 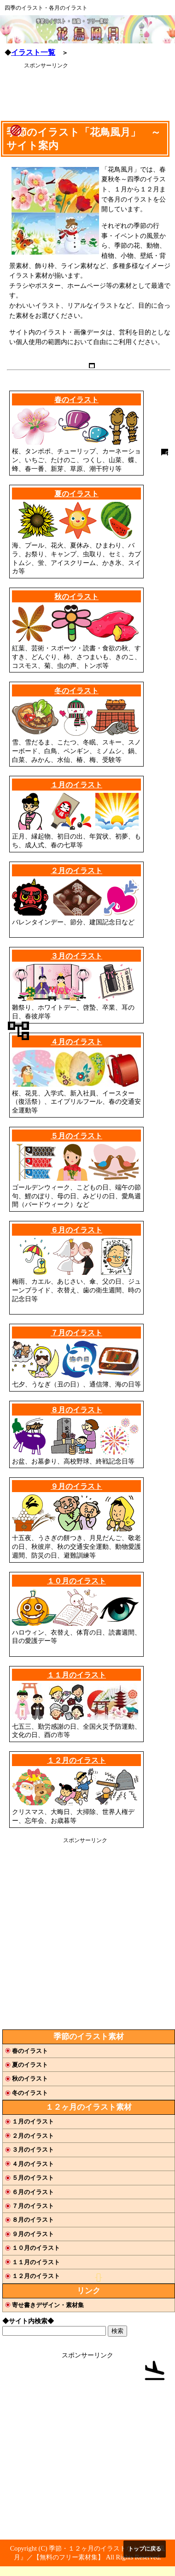 I want to click on indicates arriving flight status, so click(x=155, y=2371).